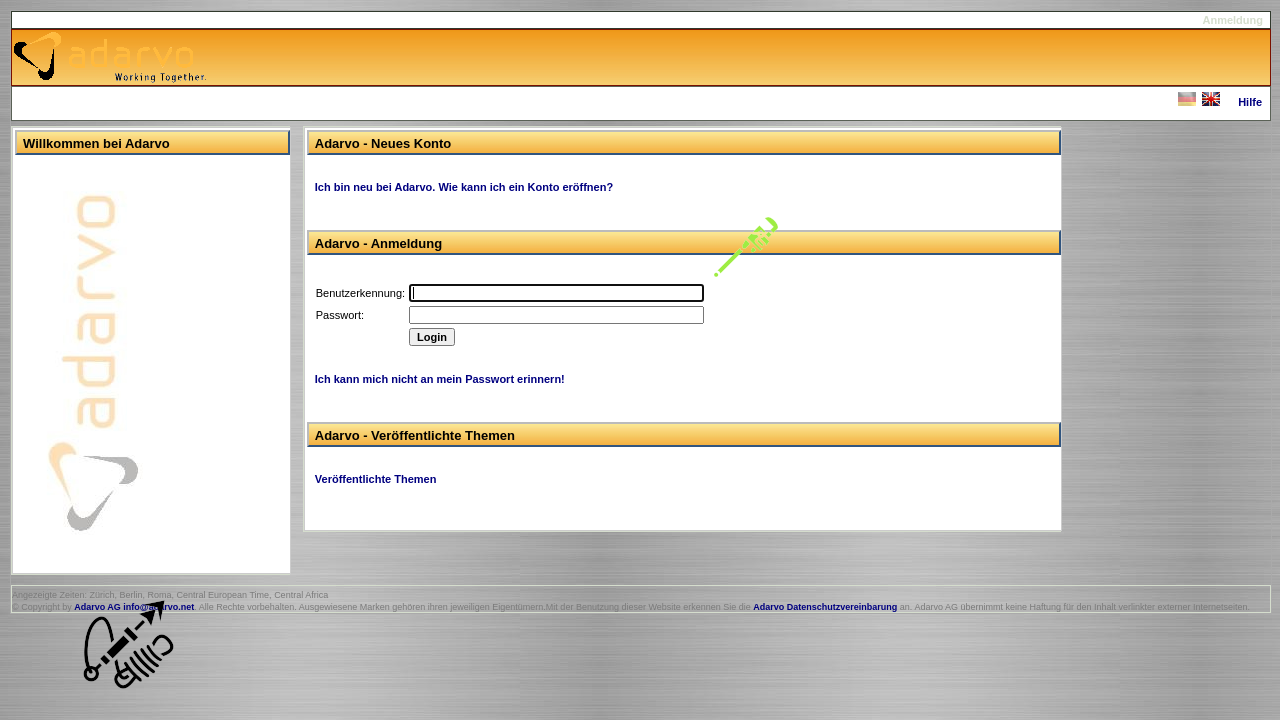 This screenshot has height=720, width=1280. I want to click on select rope dart weapon in game inventory, so click(128, 644).